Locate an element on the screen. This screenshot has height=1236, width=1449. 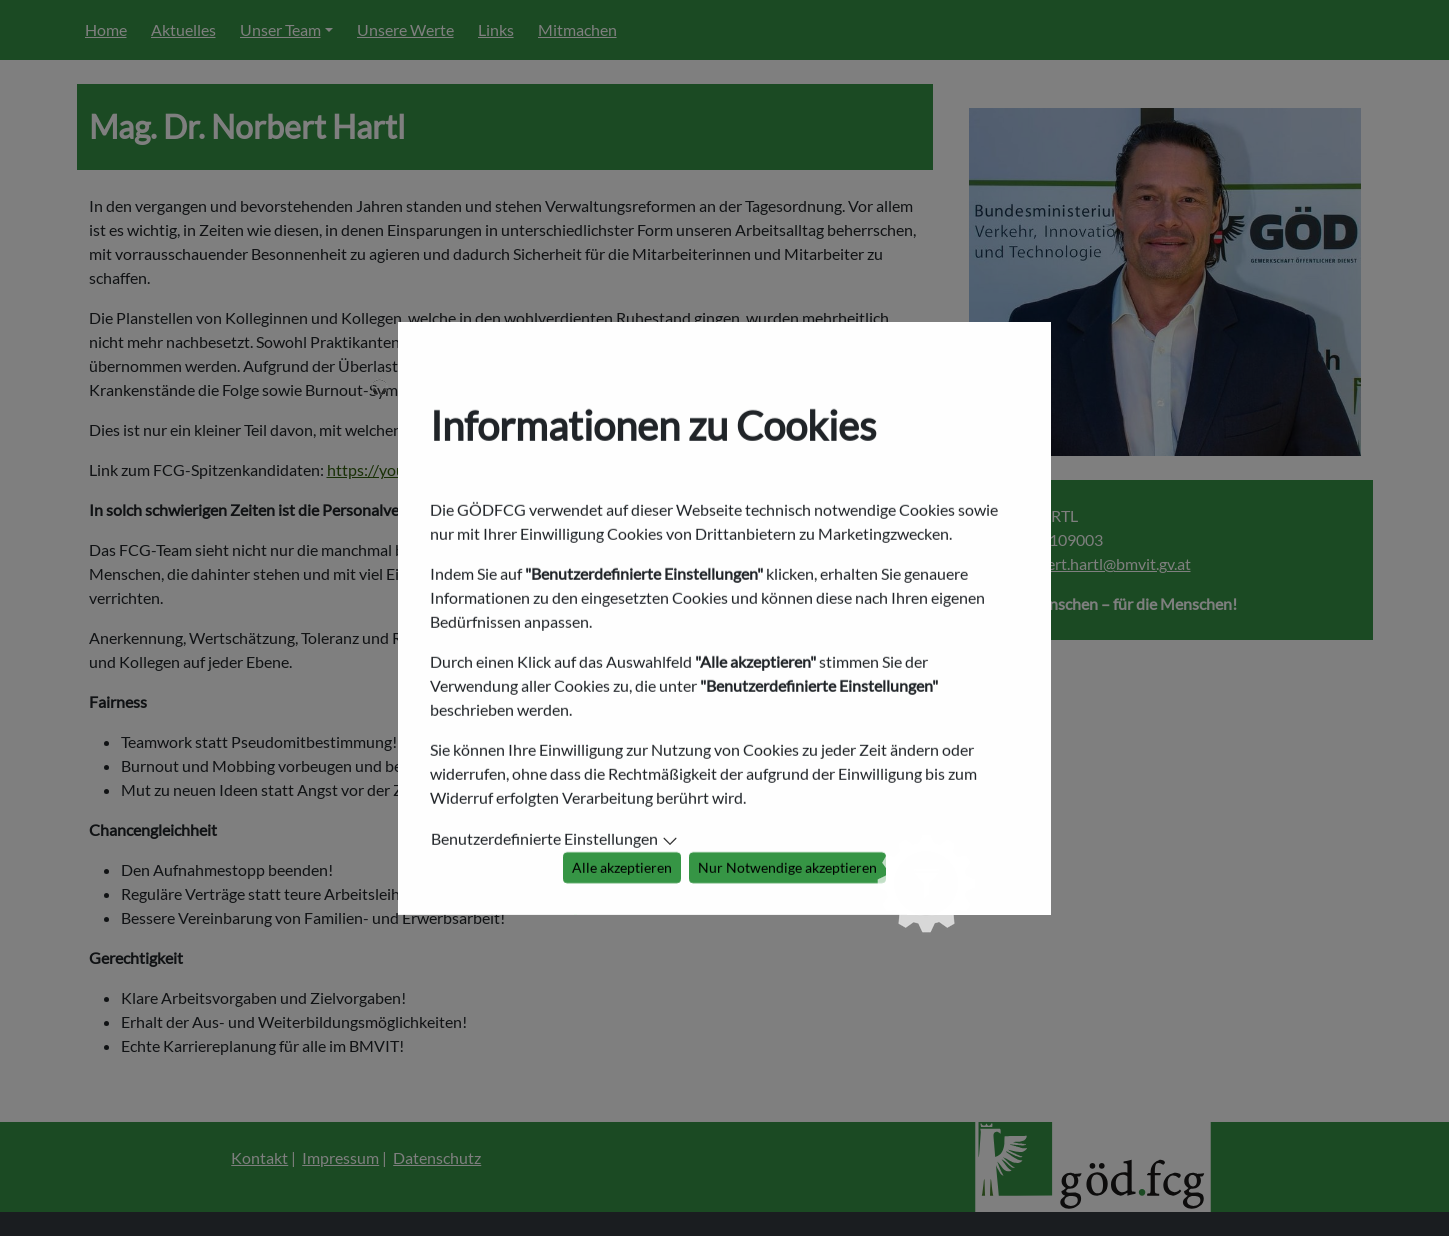
adjust parameter behavior settings is located at coordinates (926, 883).